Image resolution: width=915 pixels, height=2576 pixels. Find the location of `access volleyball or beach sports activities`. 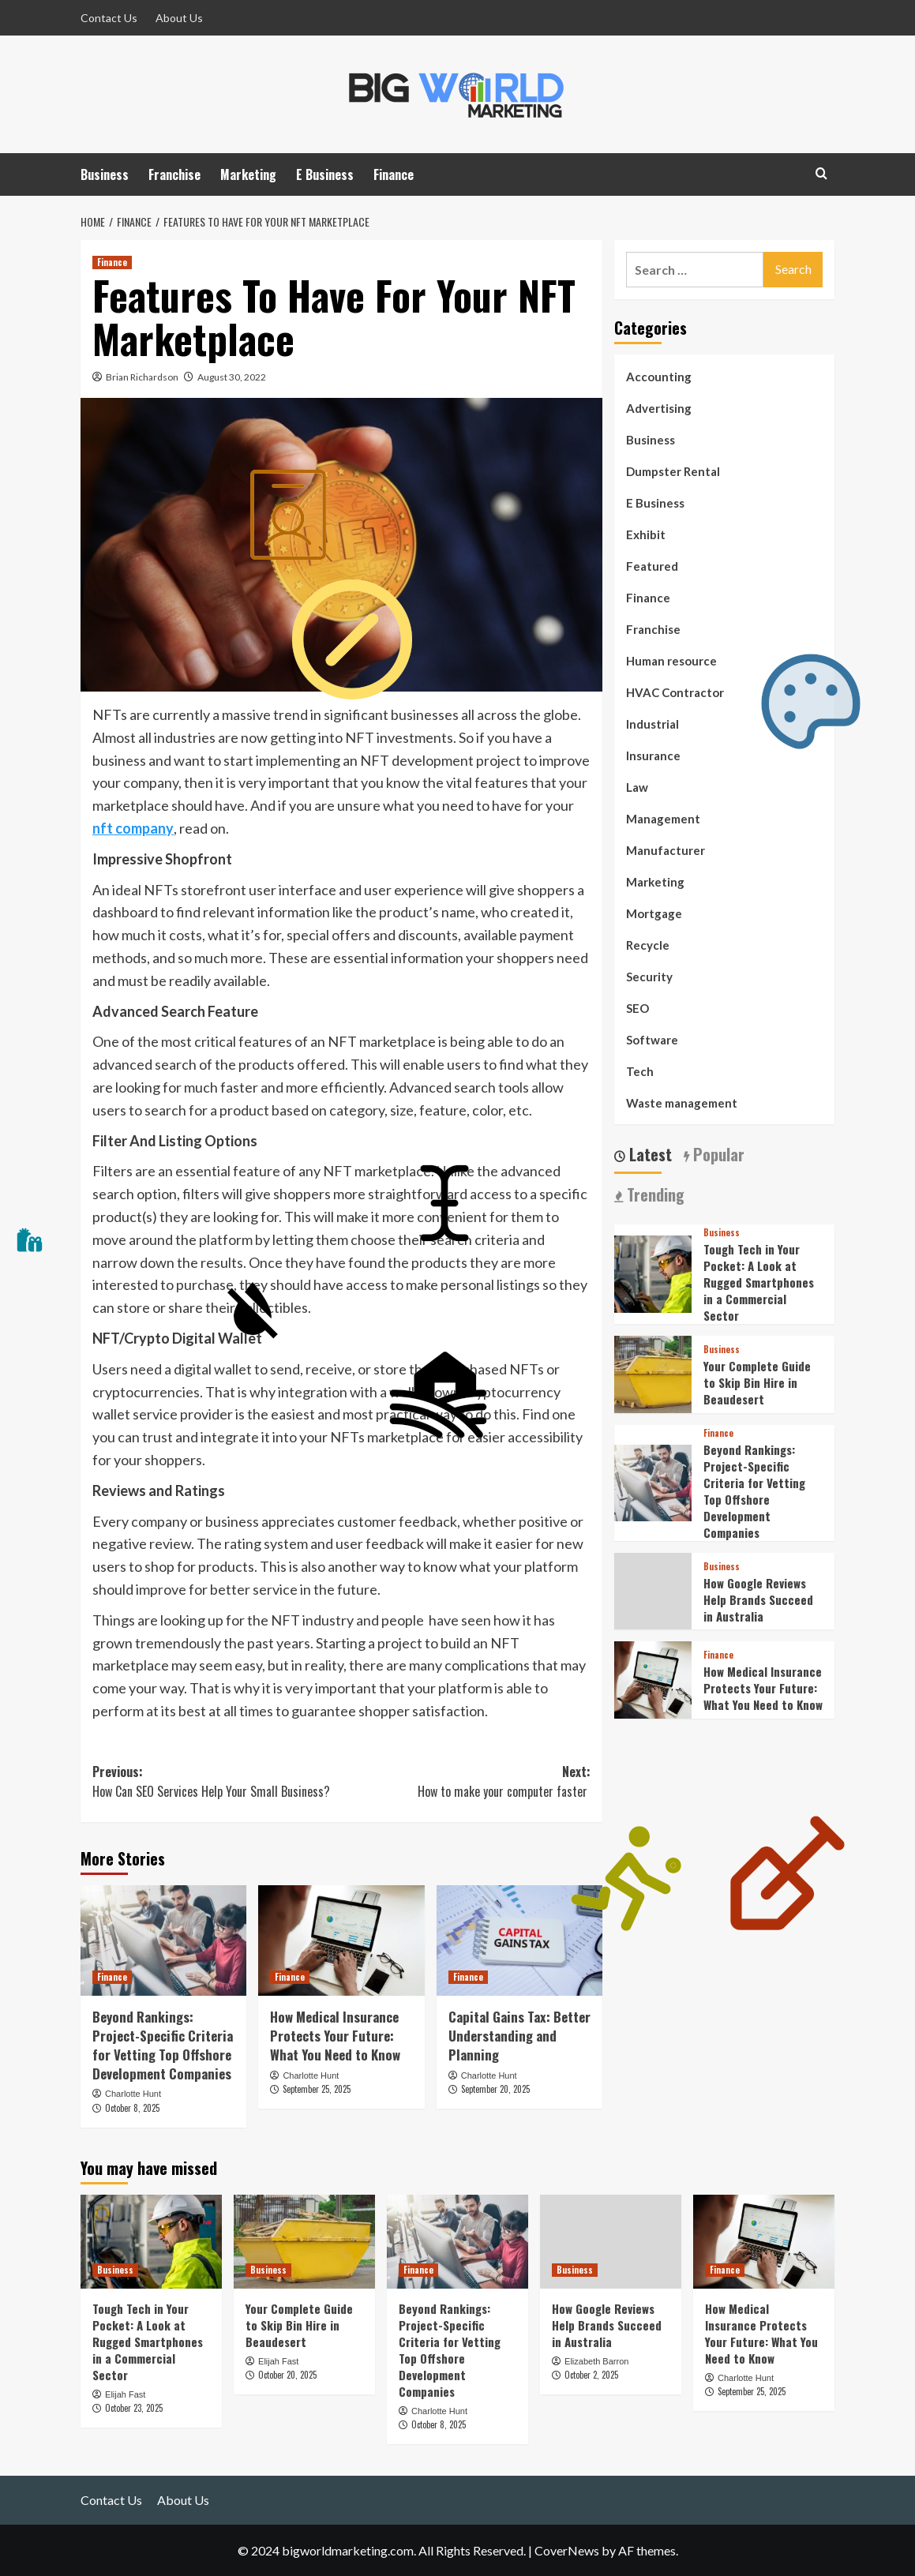

access volleyball or beach sports activities is located at coordinates (628, 1878).